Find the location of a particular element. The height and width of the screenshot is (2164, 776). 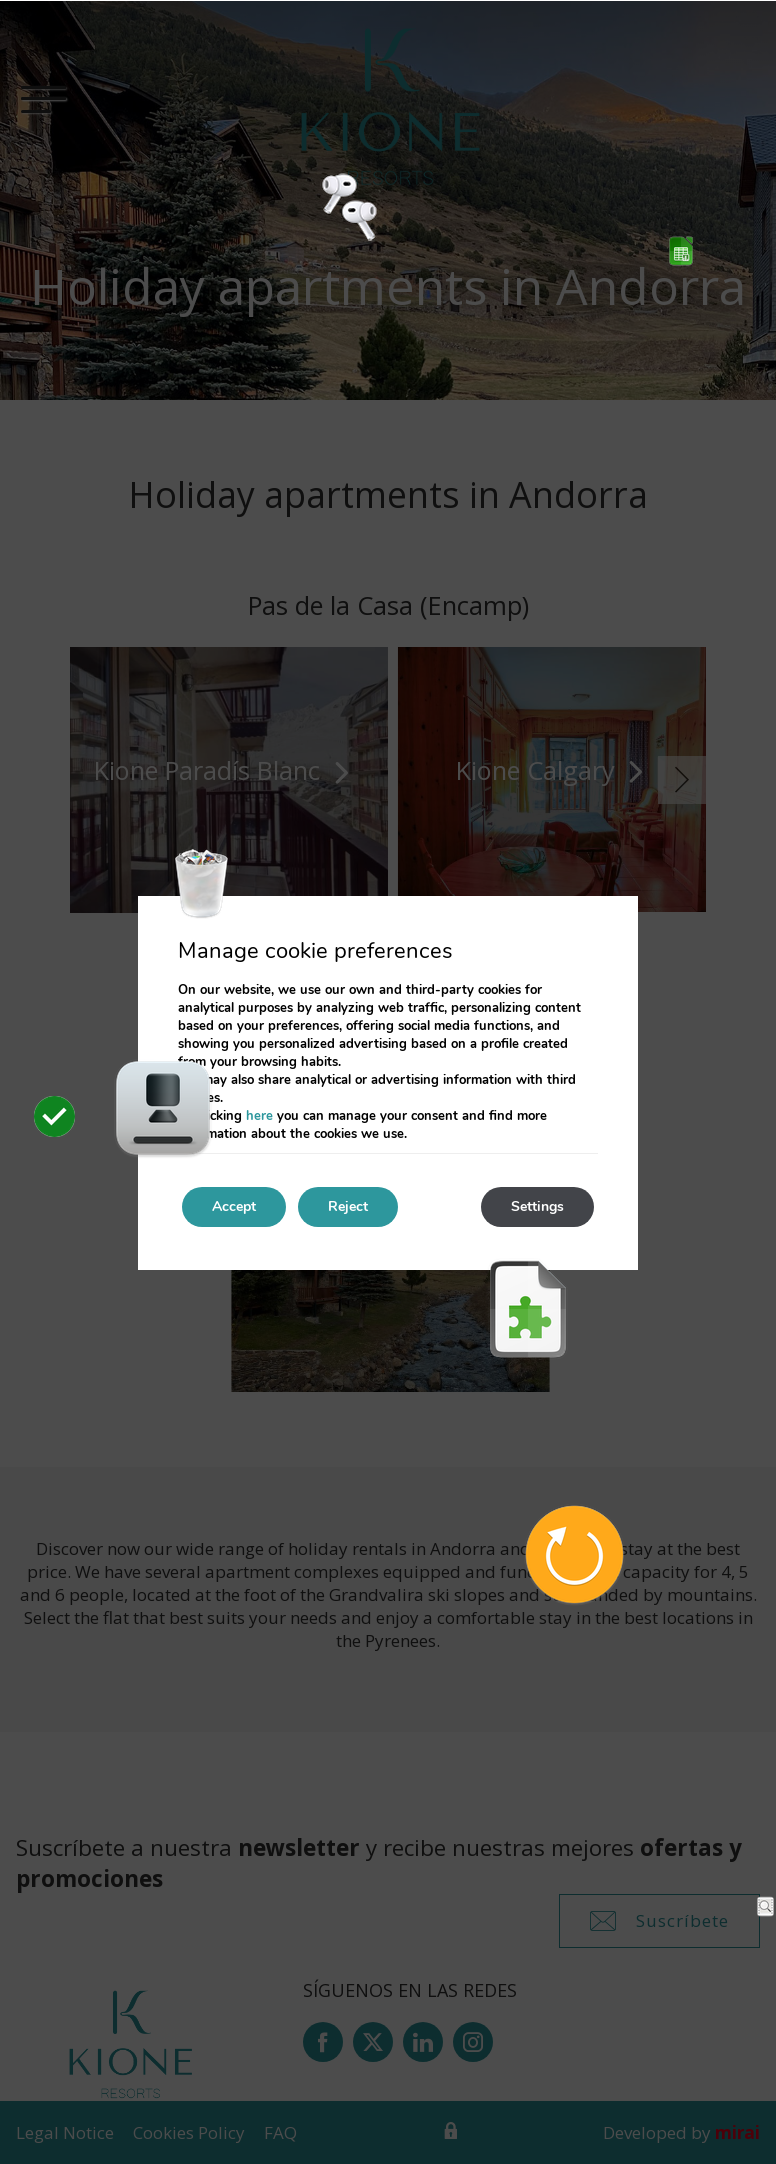

openoffice or libreoffice extension file is located at coordinates (528, 1309).